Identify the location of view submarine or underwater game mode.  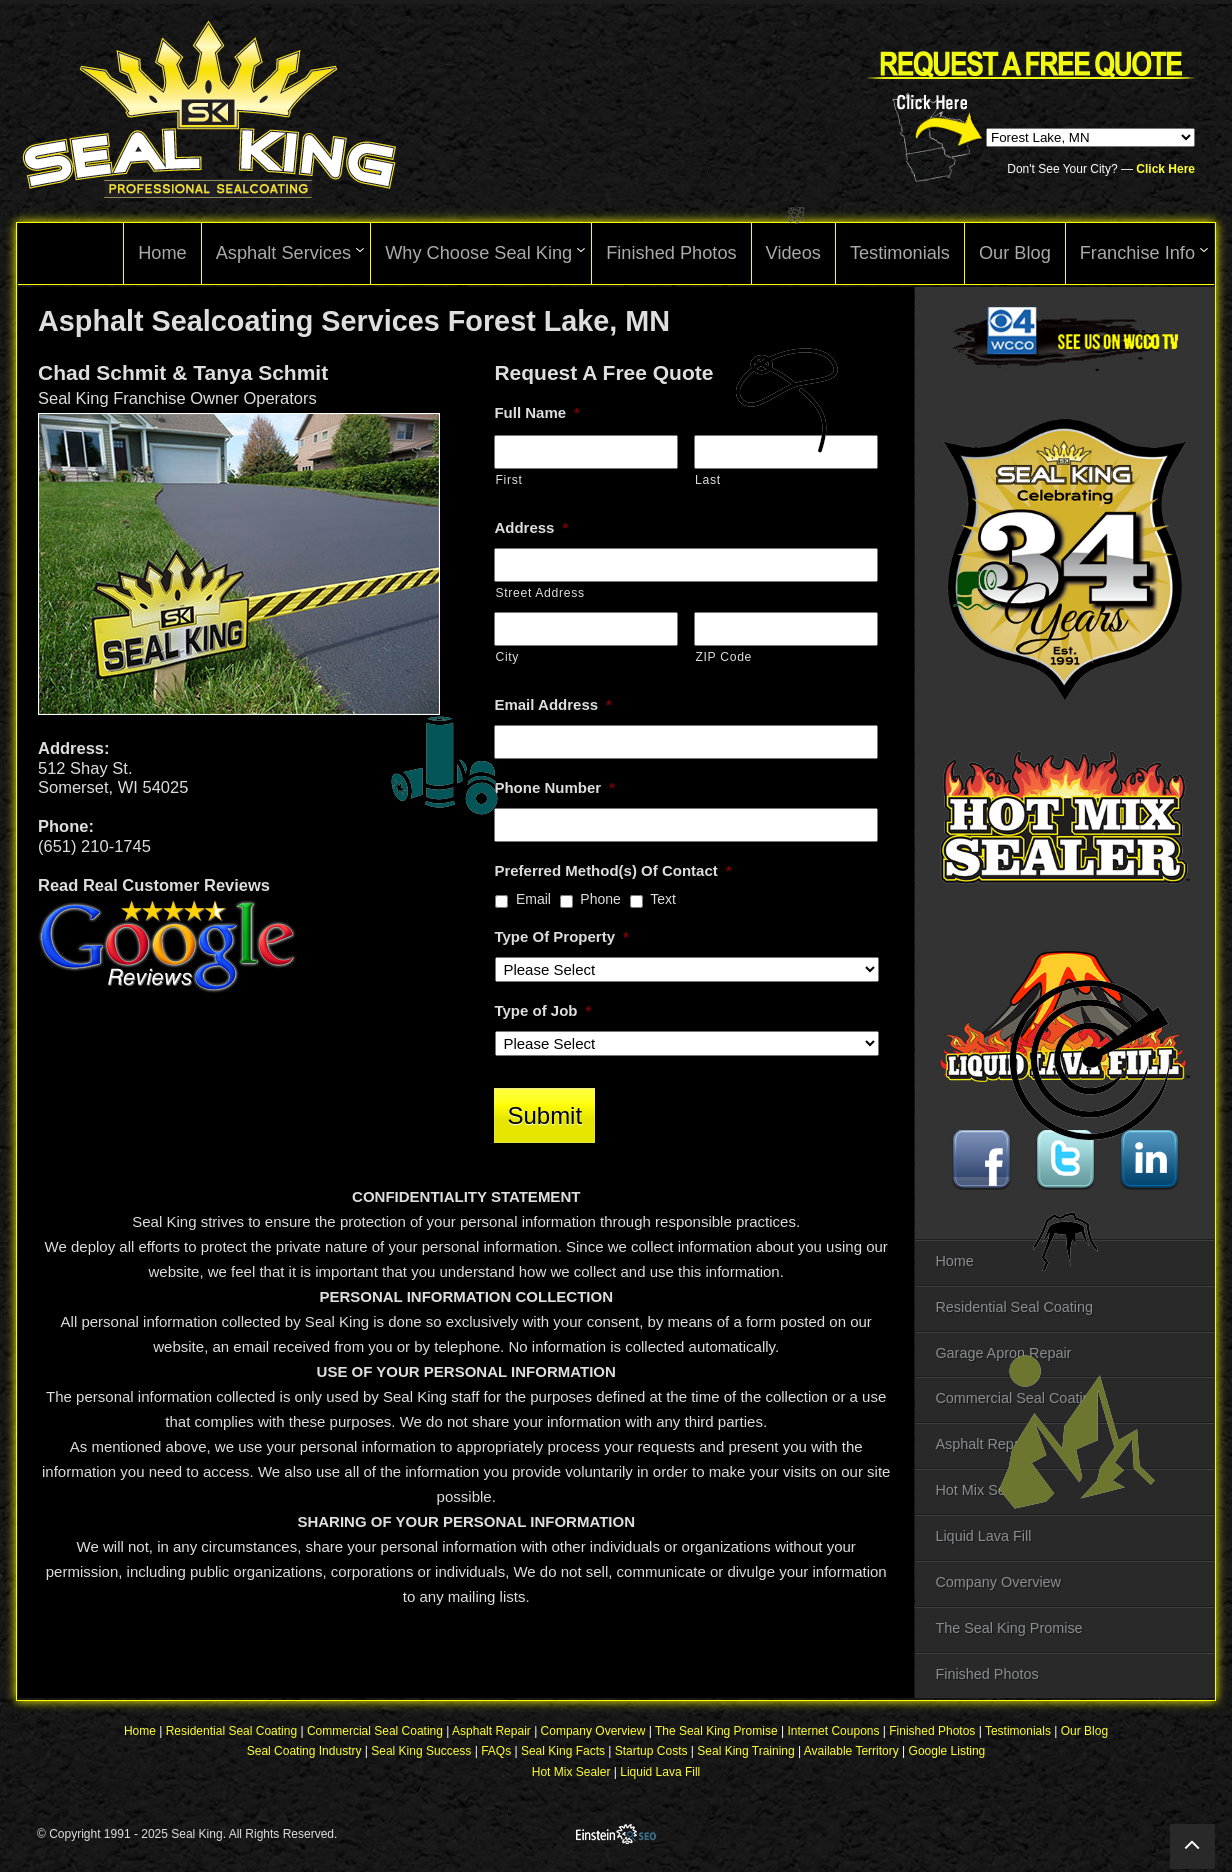
(977, 590).